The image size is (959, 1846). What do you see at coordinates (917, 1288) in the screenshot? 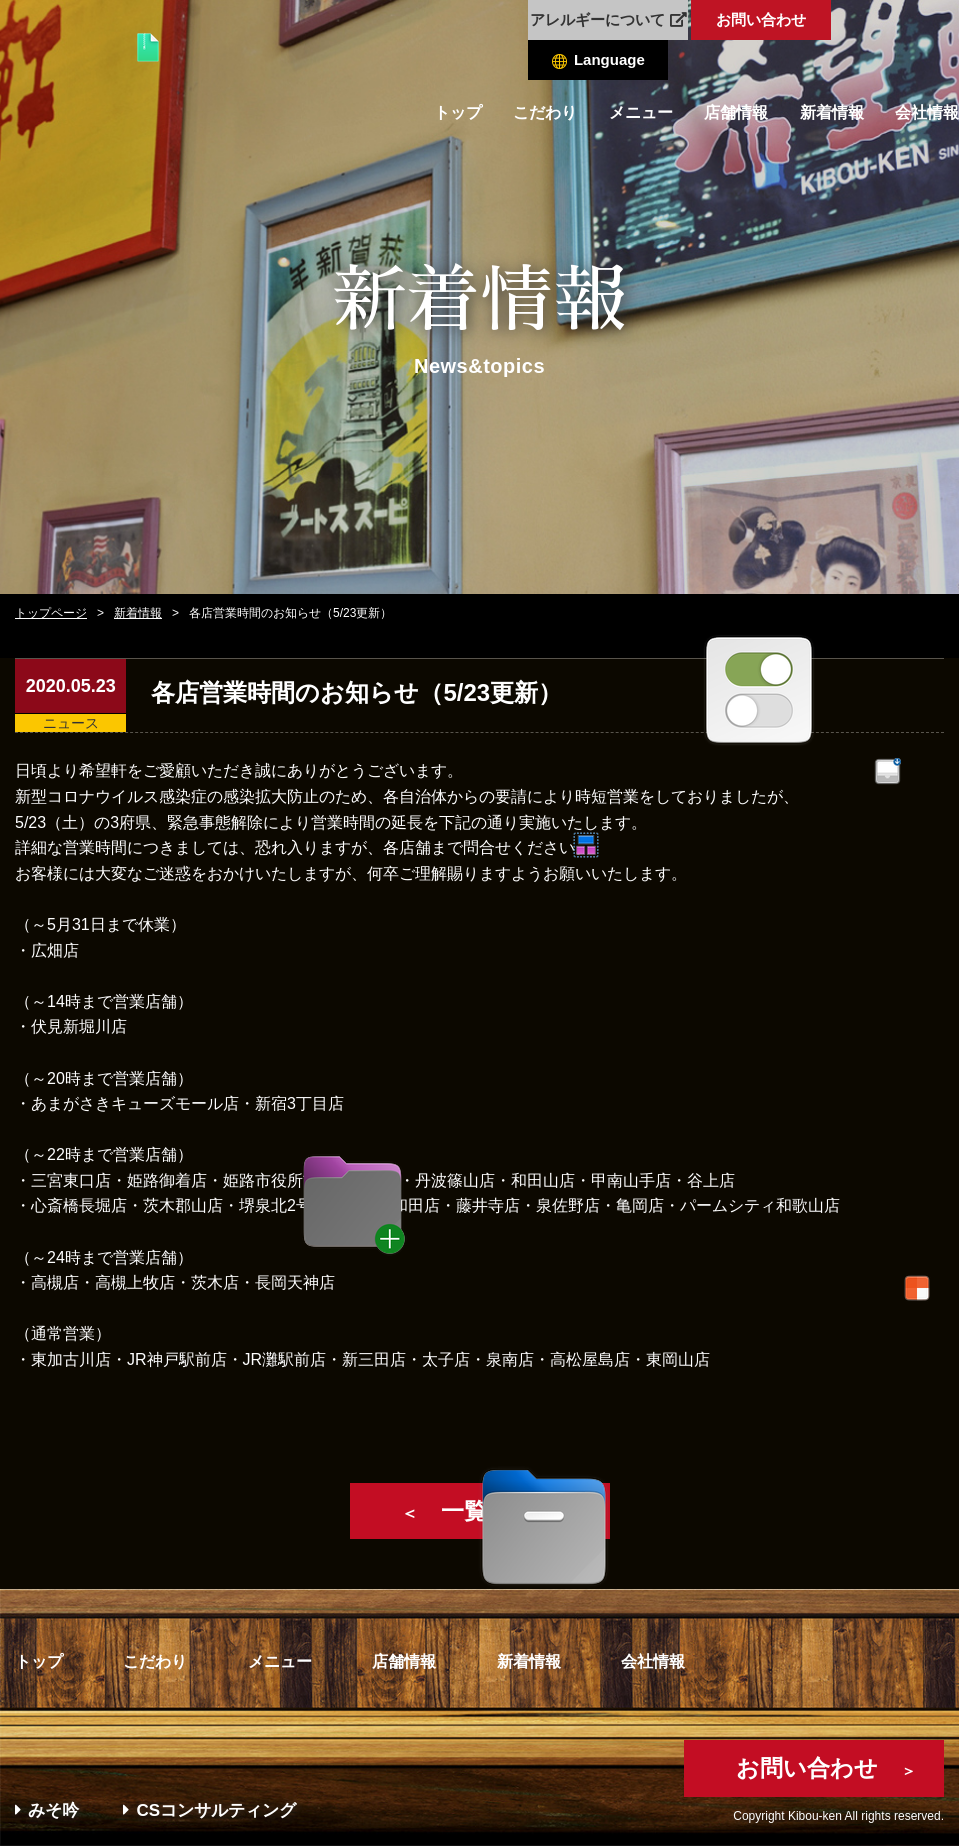
I see `switch to the bottom-right workspace` at bounding box center [917, 1288].